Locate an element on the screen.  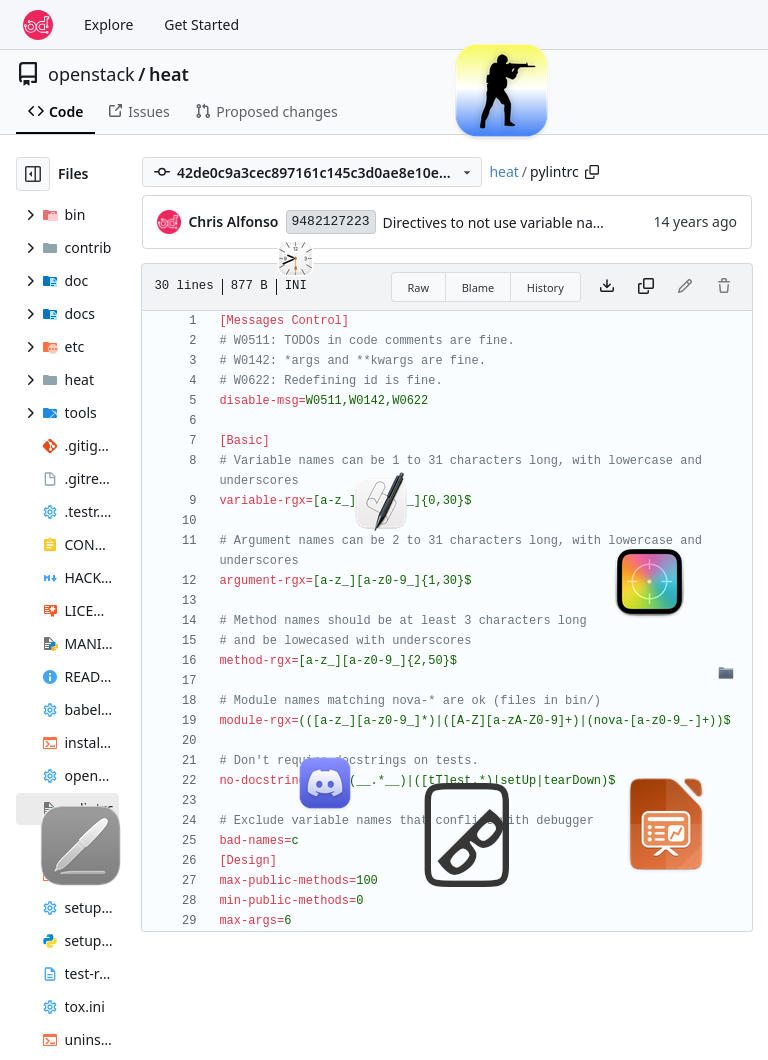
open the documents app is located at coordinates (470, 835).